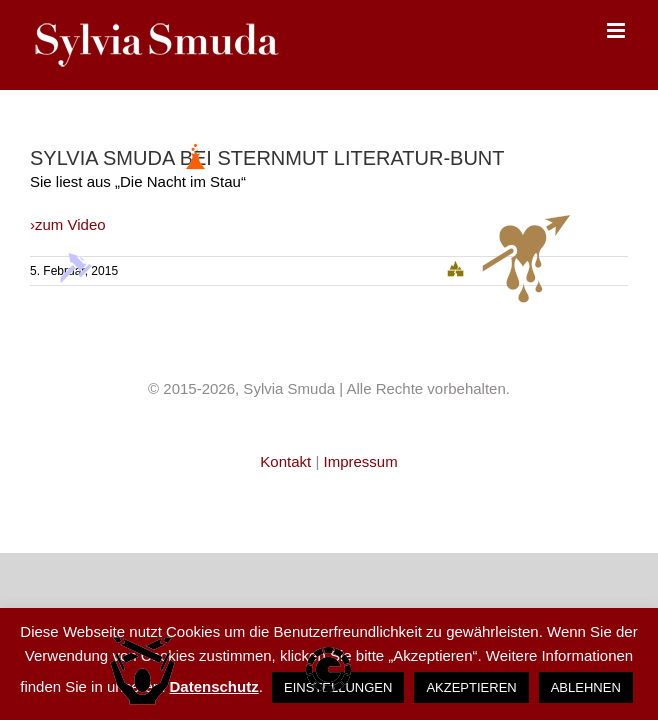 The width and height of the screenshot is (658, 720). Describe the element at coordinates (142, 669) in the screenshot. I see `view combat power or battle strength` at that location.